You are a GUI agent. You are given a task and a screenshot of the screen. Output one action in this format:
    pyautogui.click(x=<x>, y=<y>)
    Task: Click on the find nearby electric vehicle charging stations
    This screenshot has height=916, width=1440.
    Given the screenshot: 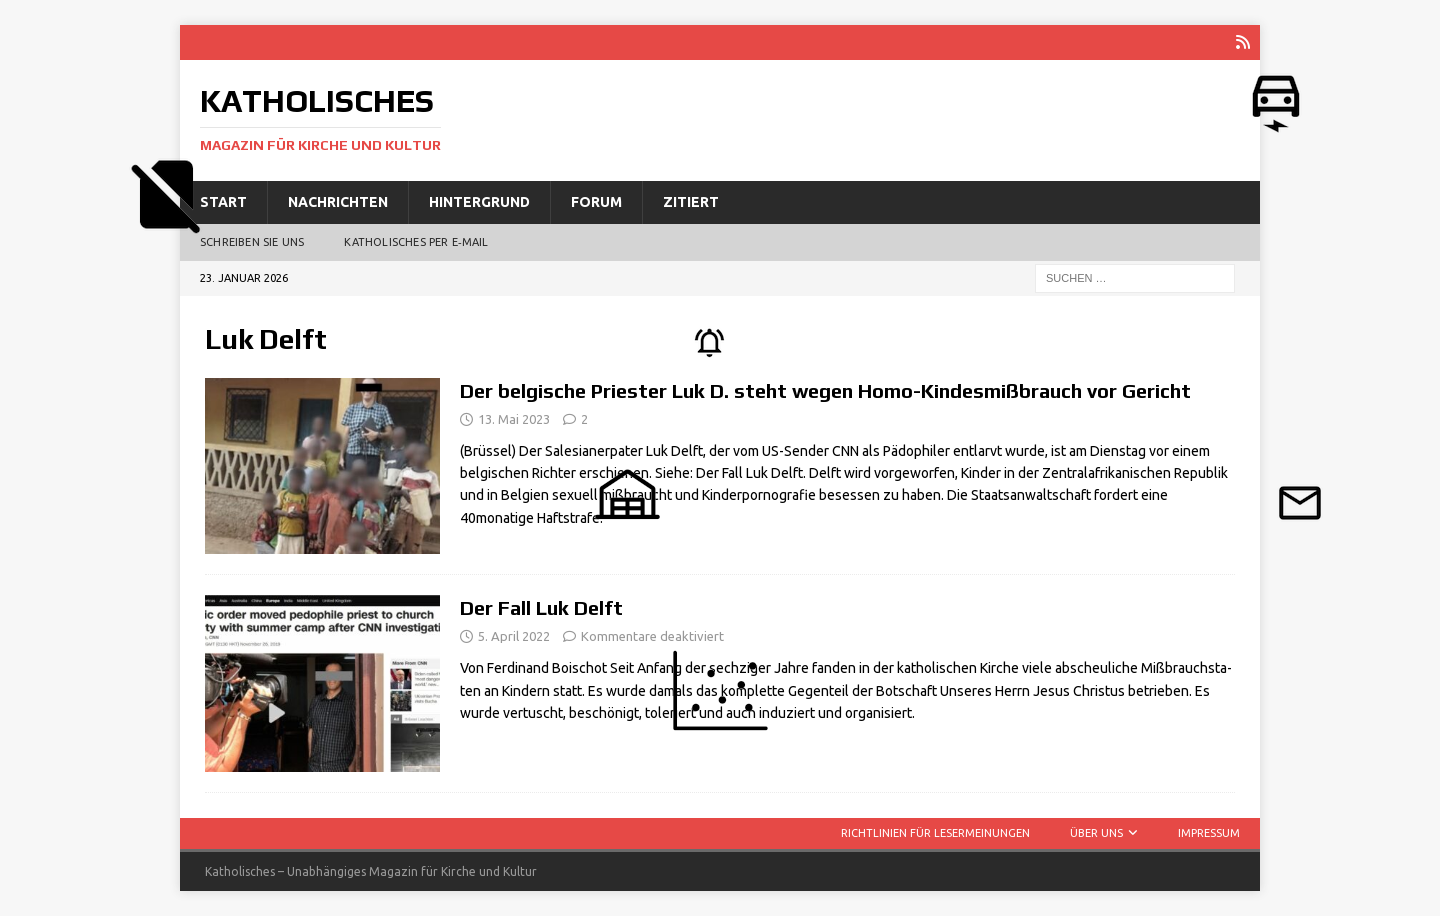 What is the action you would take?
    pyautogui.click(x=1276, y=104)
    